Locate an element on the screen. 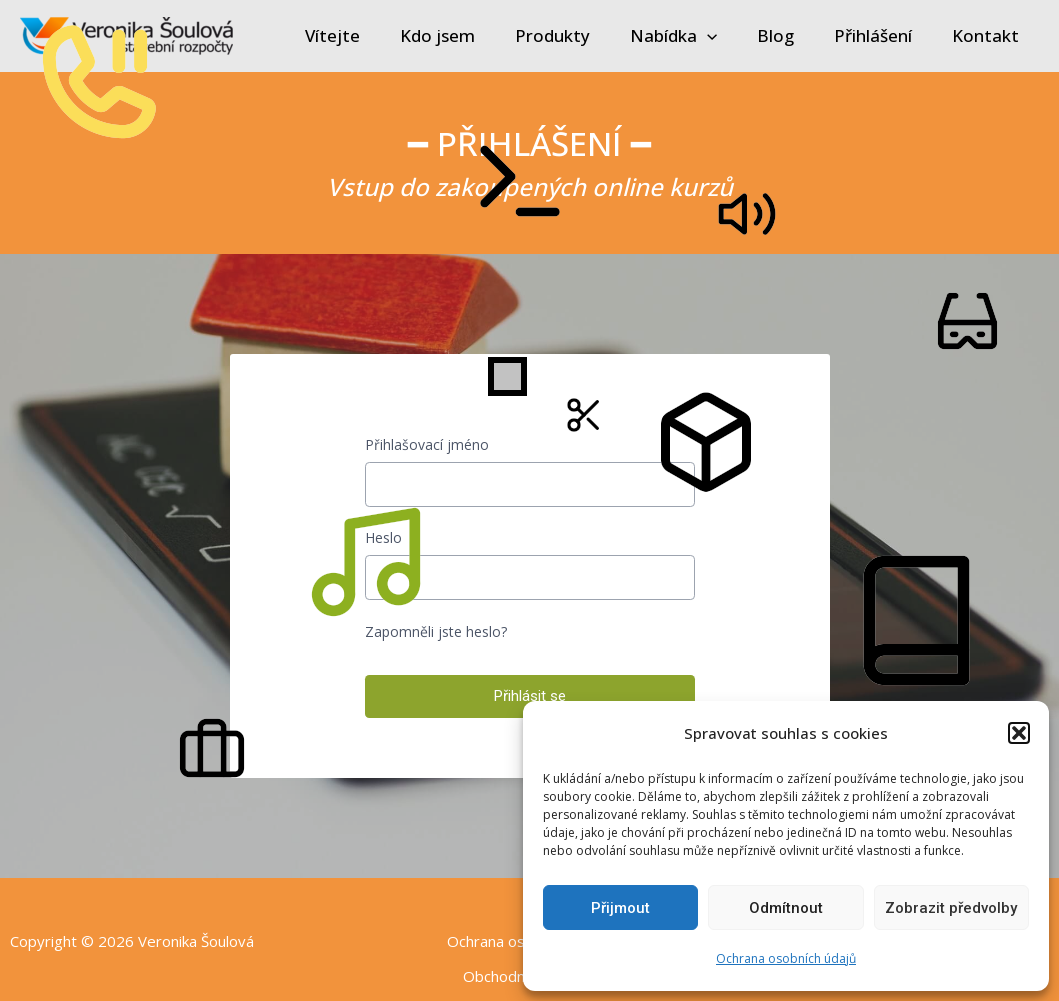  access work or business documents is located at coordinates (212, 748).